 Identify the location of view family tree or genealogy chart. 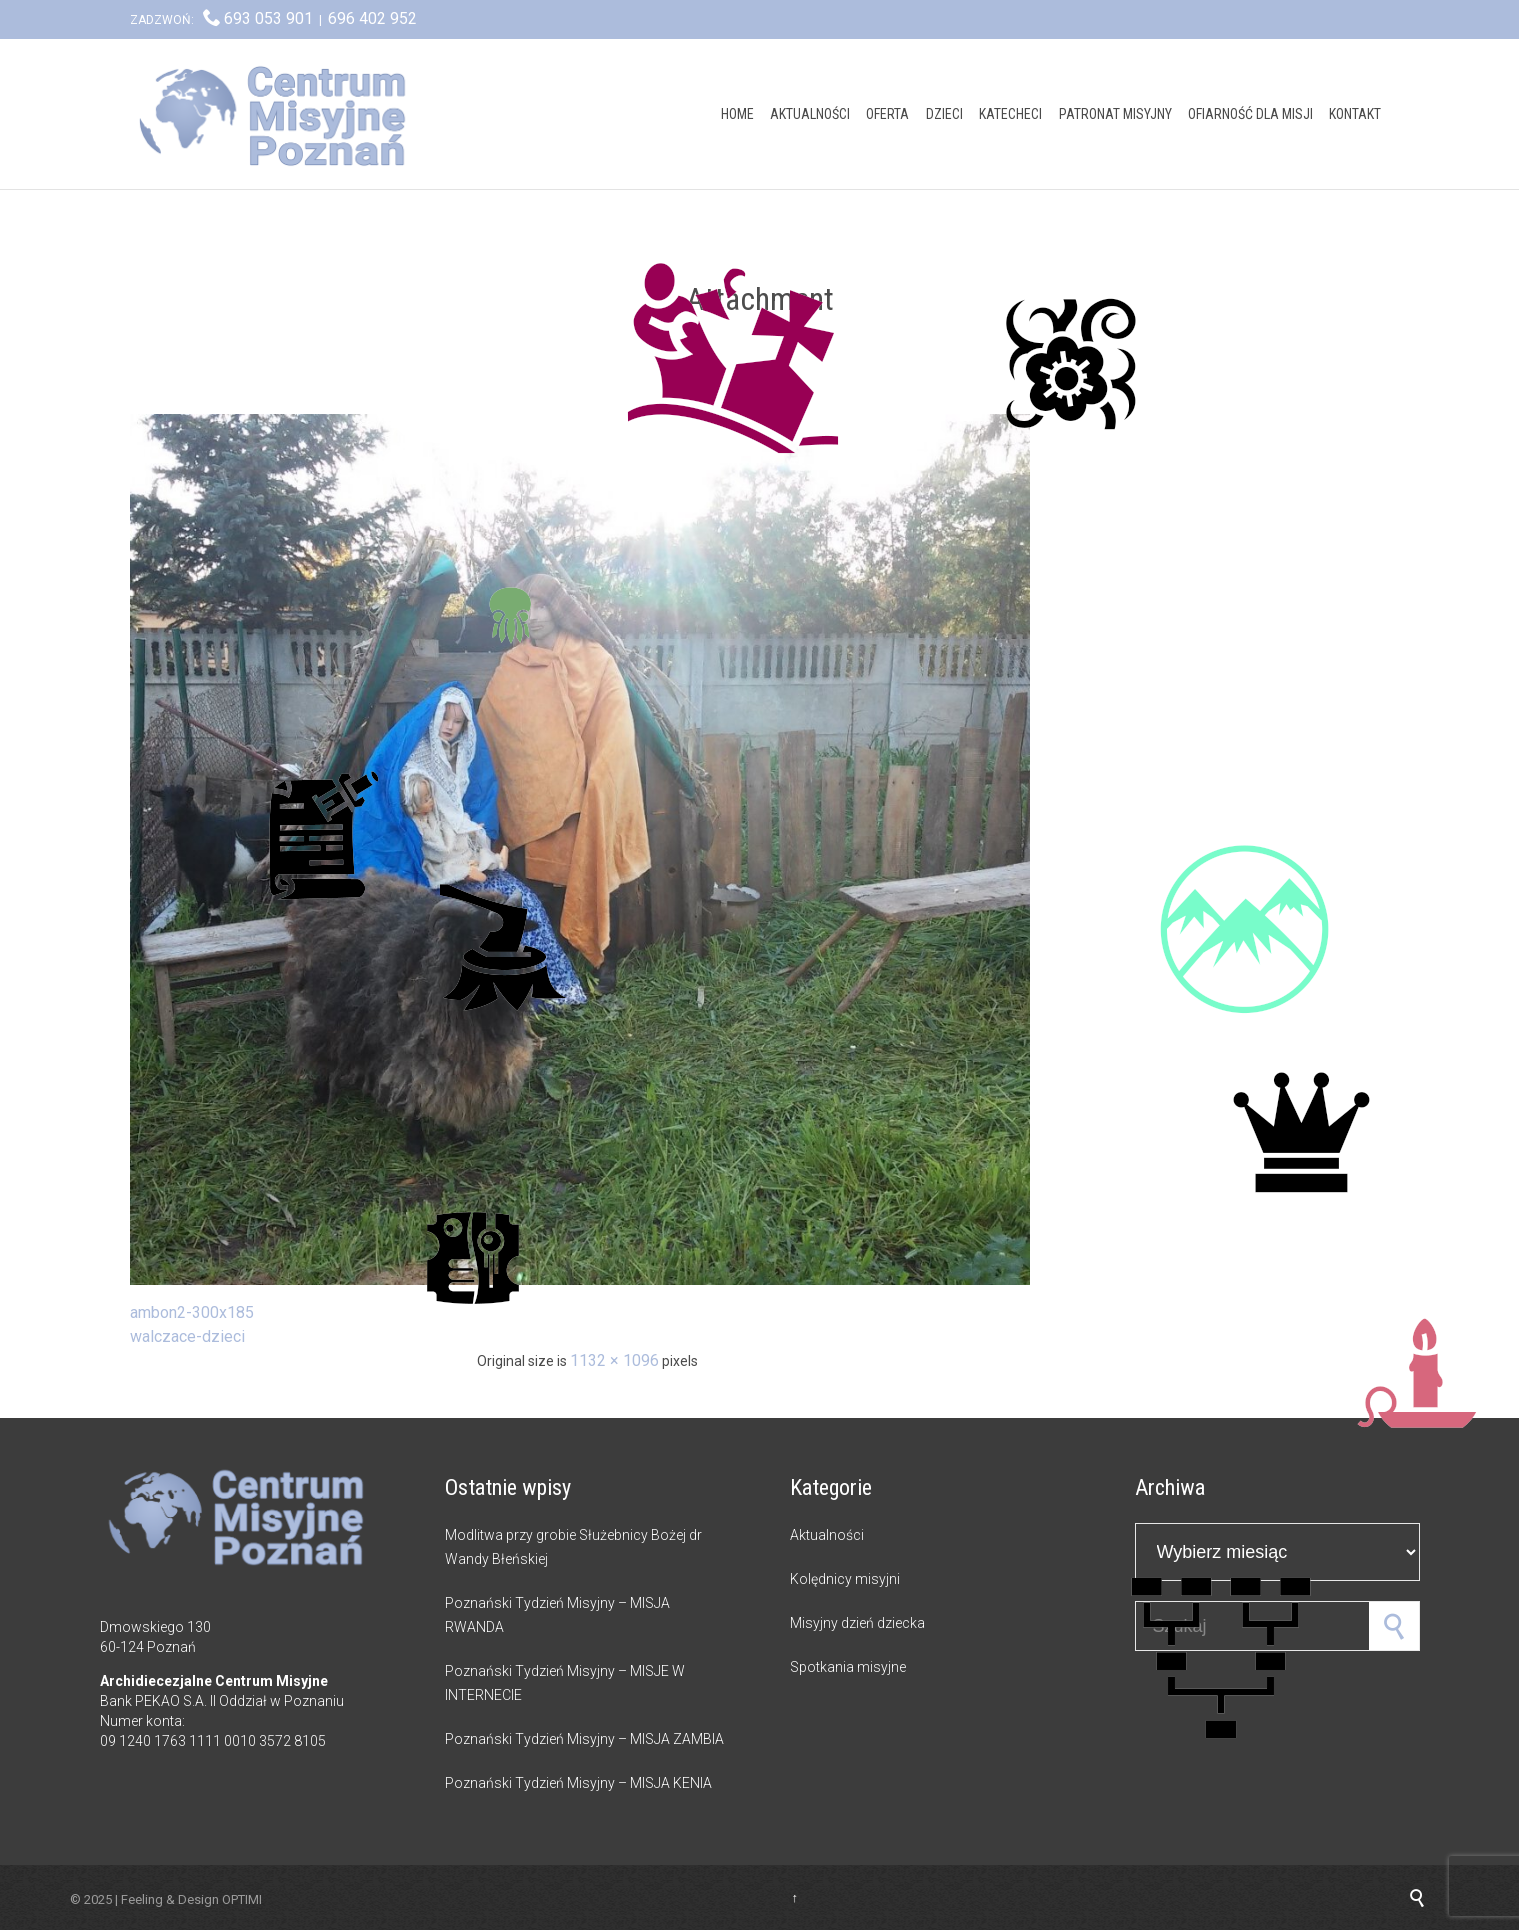
(1221, 1658).